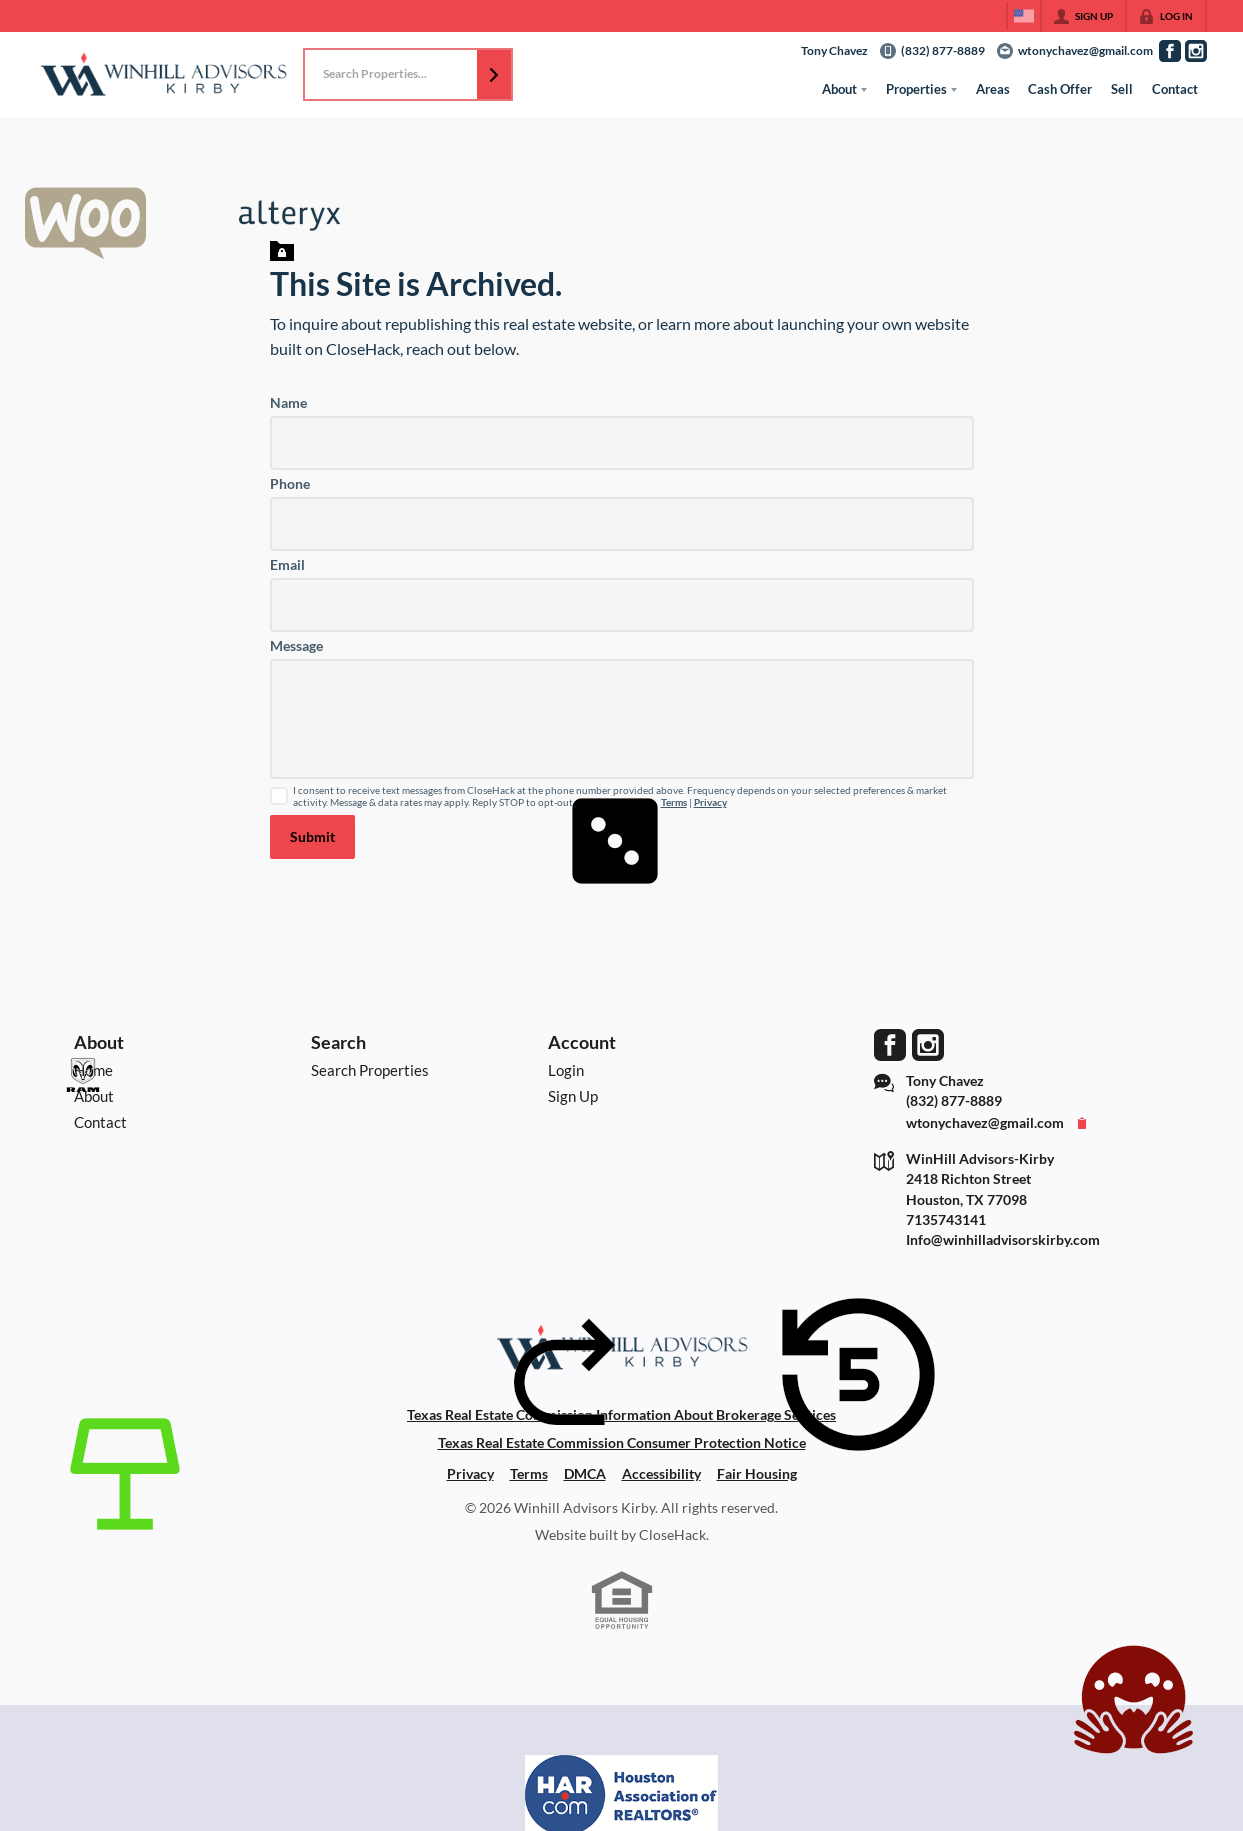  Describe the element at coordinates (85, 223) in the screenshot. I see `WooCommerce logo - access your online store dashboard` at that location.